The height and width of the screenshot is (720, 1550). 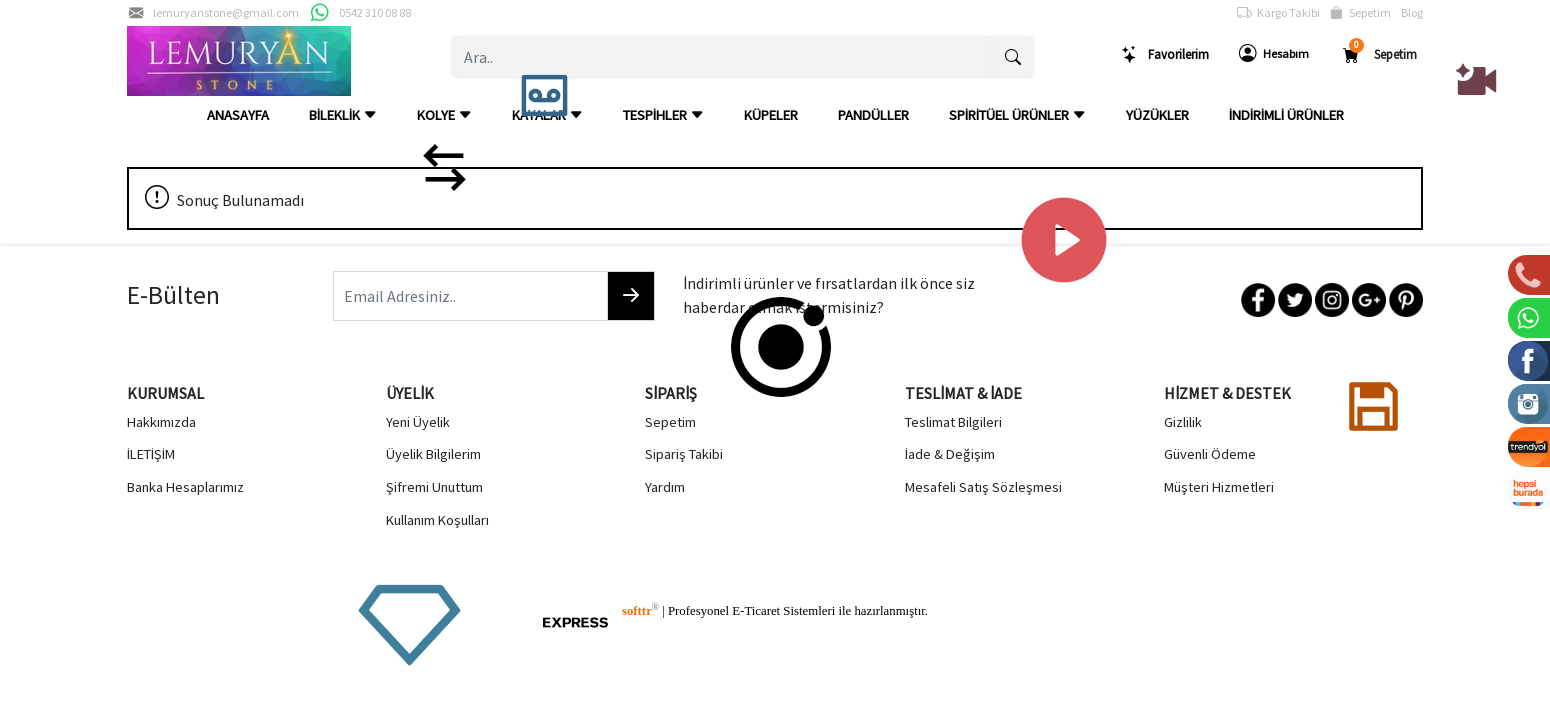 I want to click on swap or exchange items, so click(x=444, y=167).